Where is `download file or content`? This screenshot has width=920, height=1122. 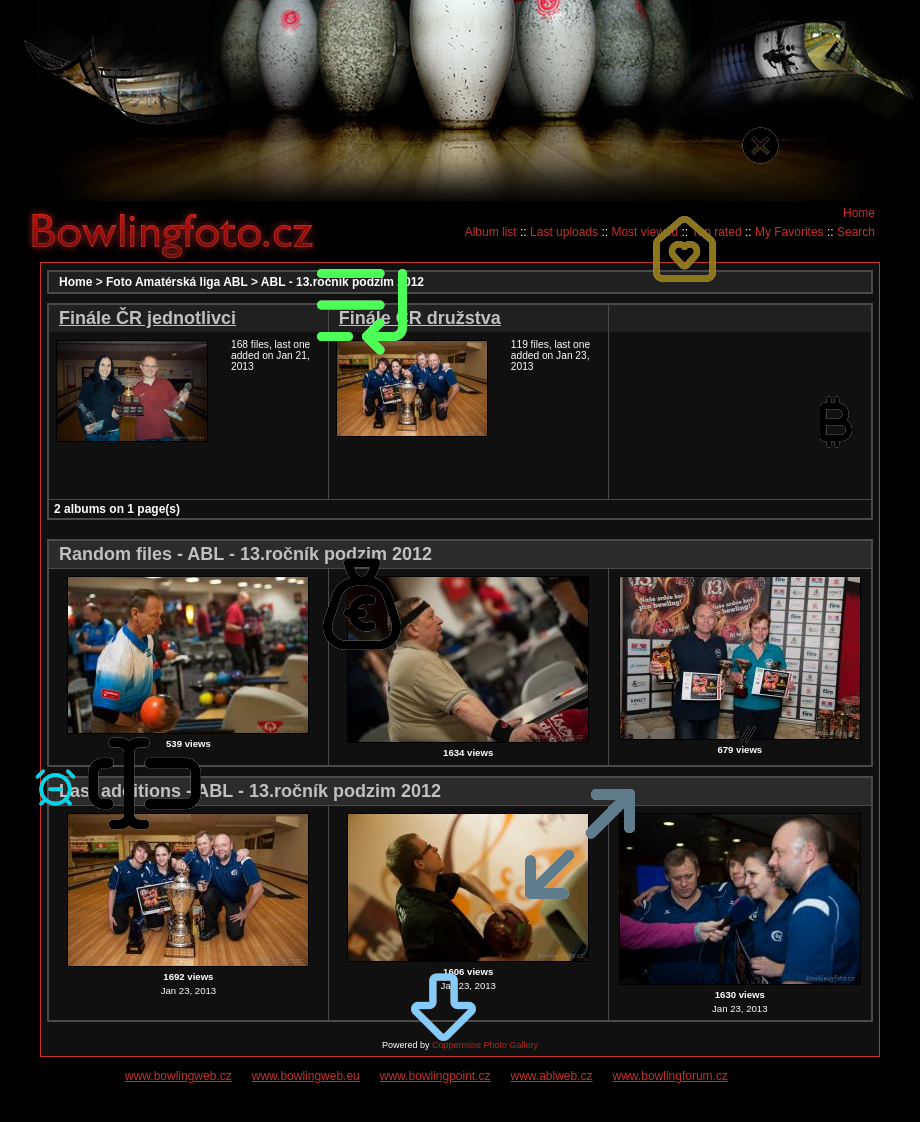 download file or content is located at coordinates (443, 1005).